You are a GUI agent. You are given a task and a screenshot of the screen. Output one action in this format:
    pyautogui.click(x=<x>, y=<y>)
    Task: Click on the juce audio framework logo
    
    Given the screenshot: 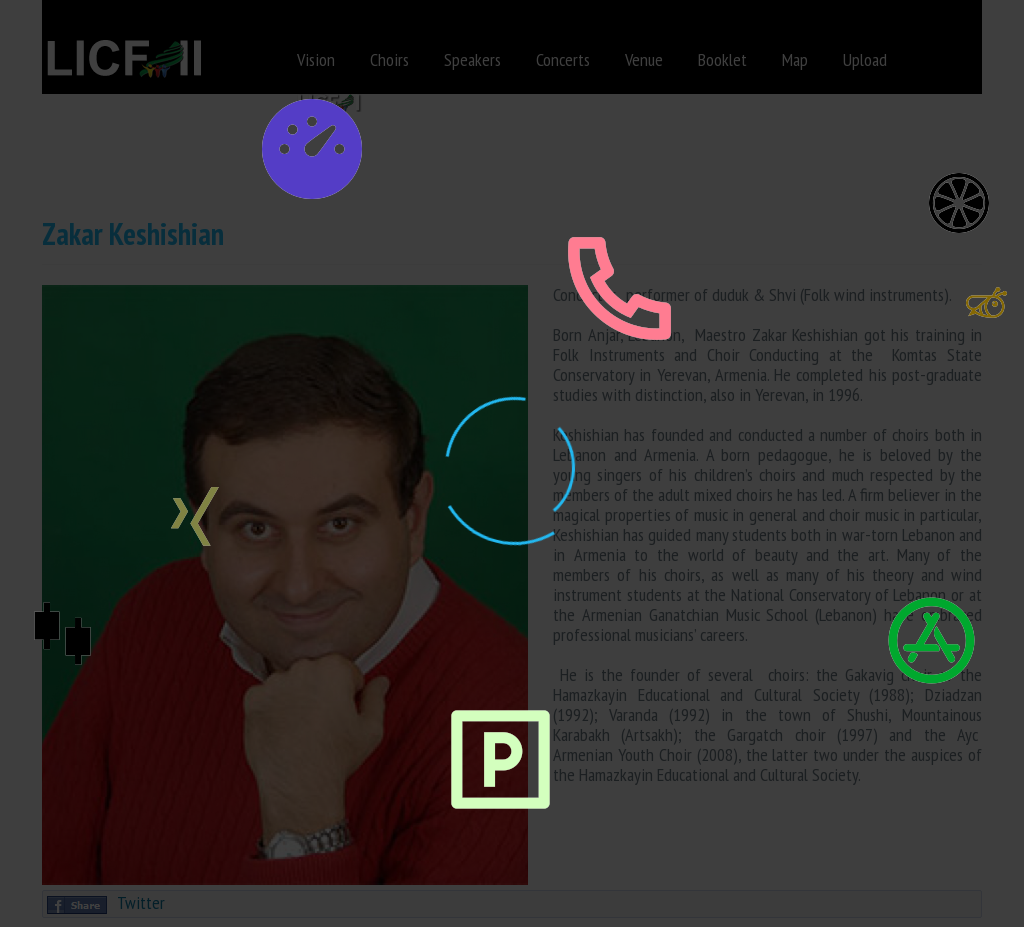 What is the action you would take?
    pyautogui.click(x=959, y=203)
    